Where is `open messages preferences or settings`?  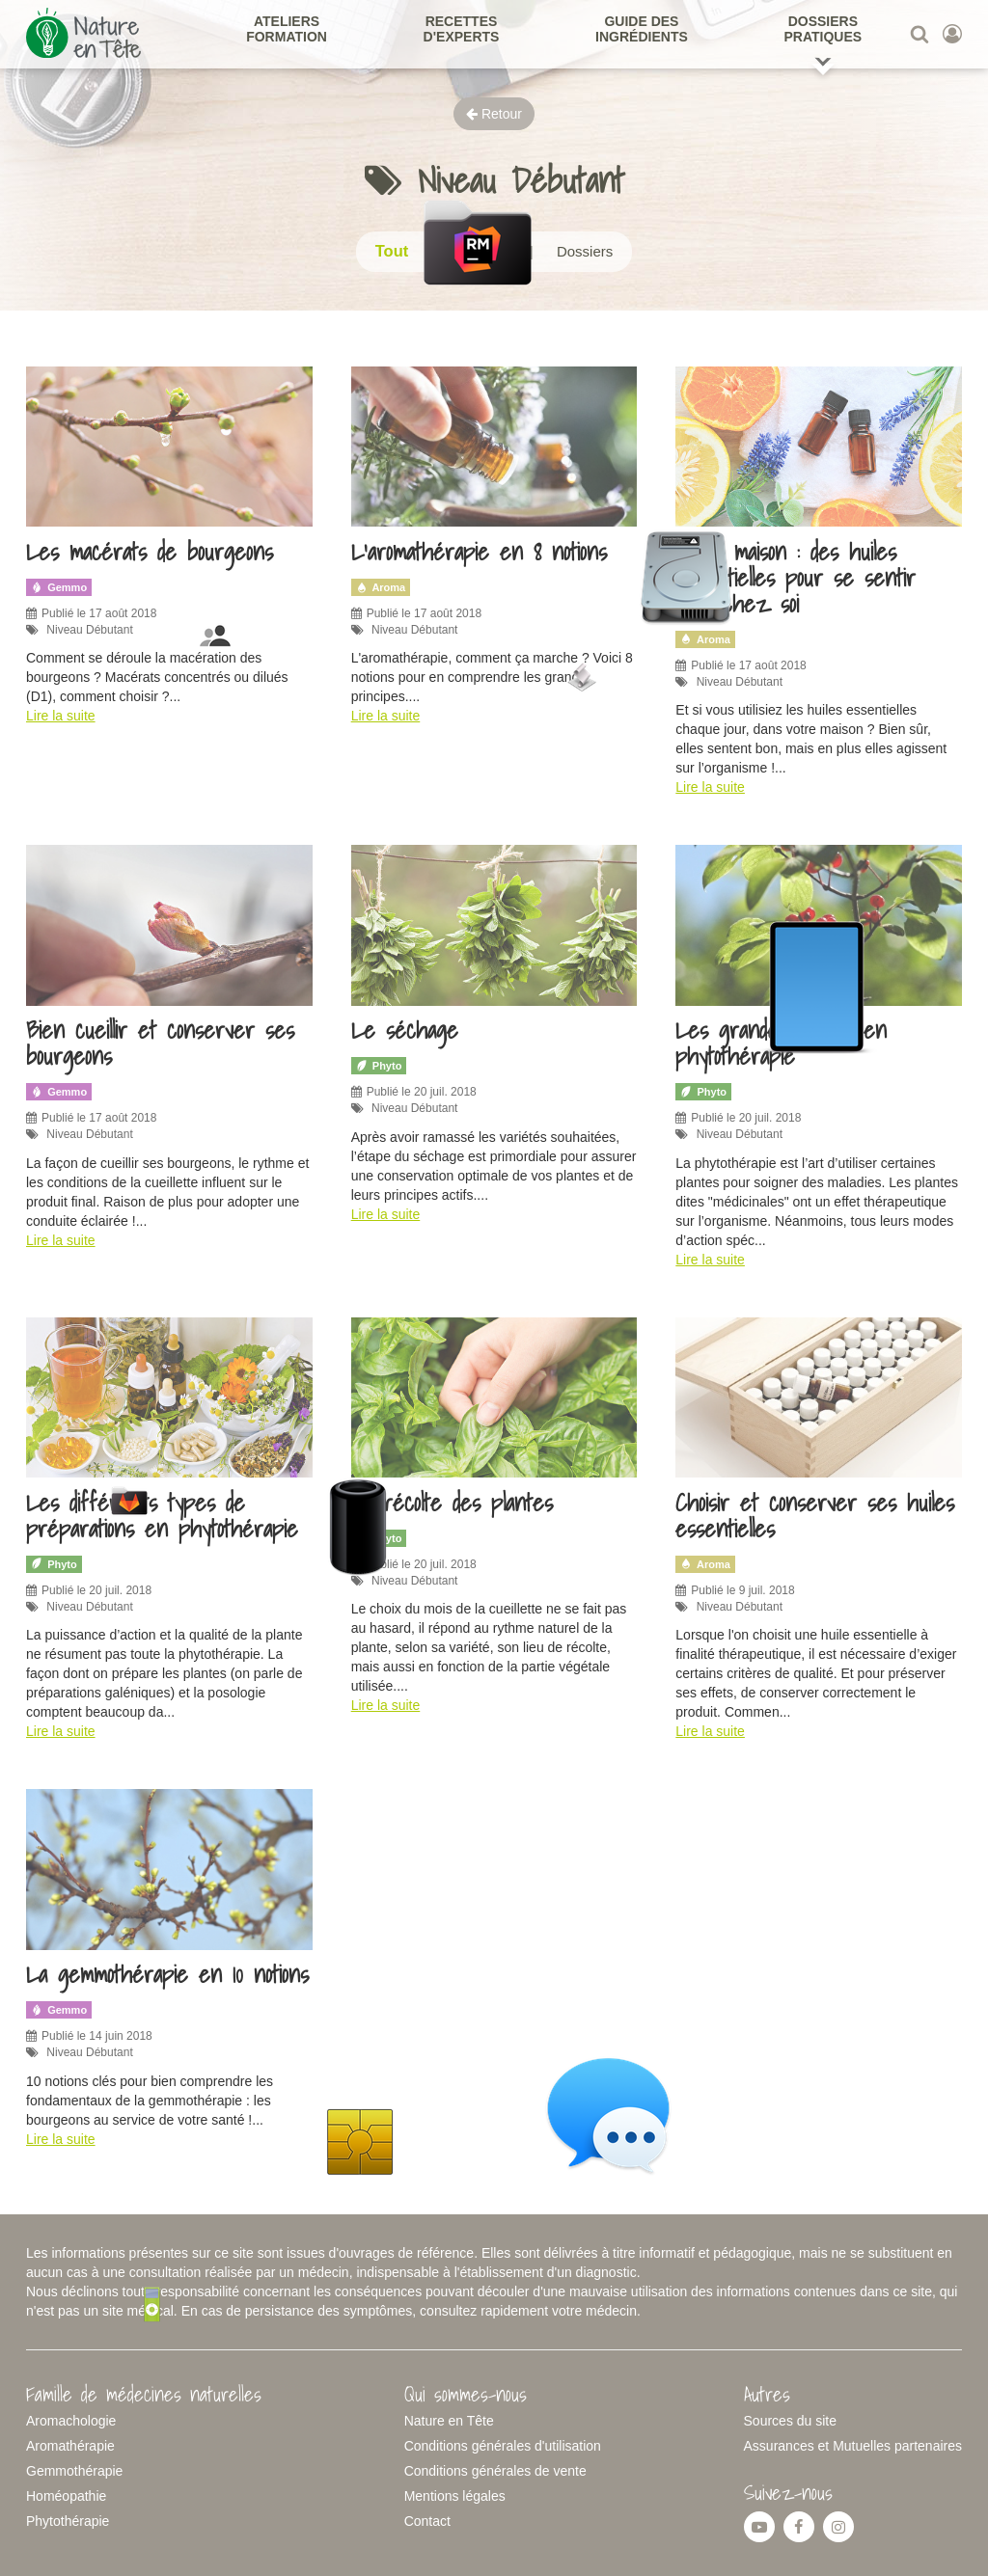
open messages preferences or settings is located at coordinates (608, 2113).